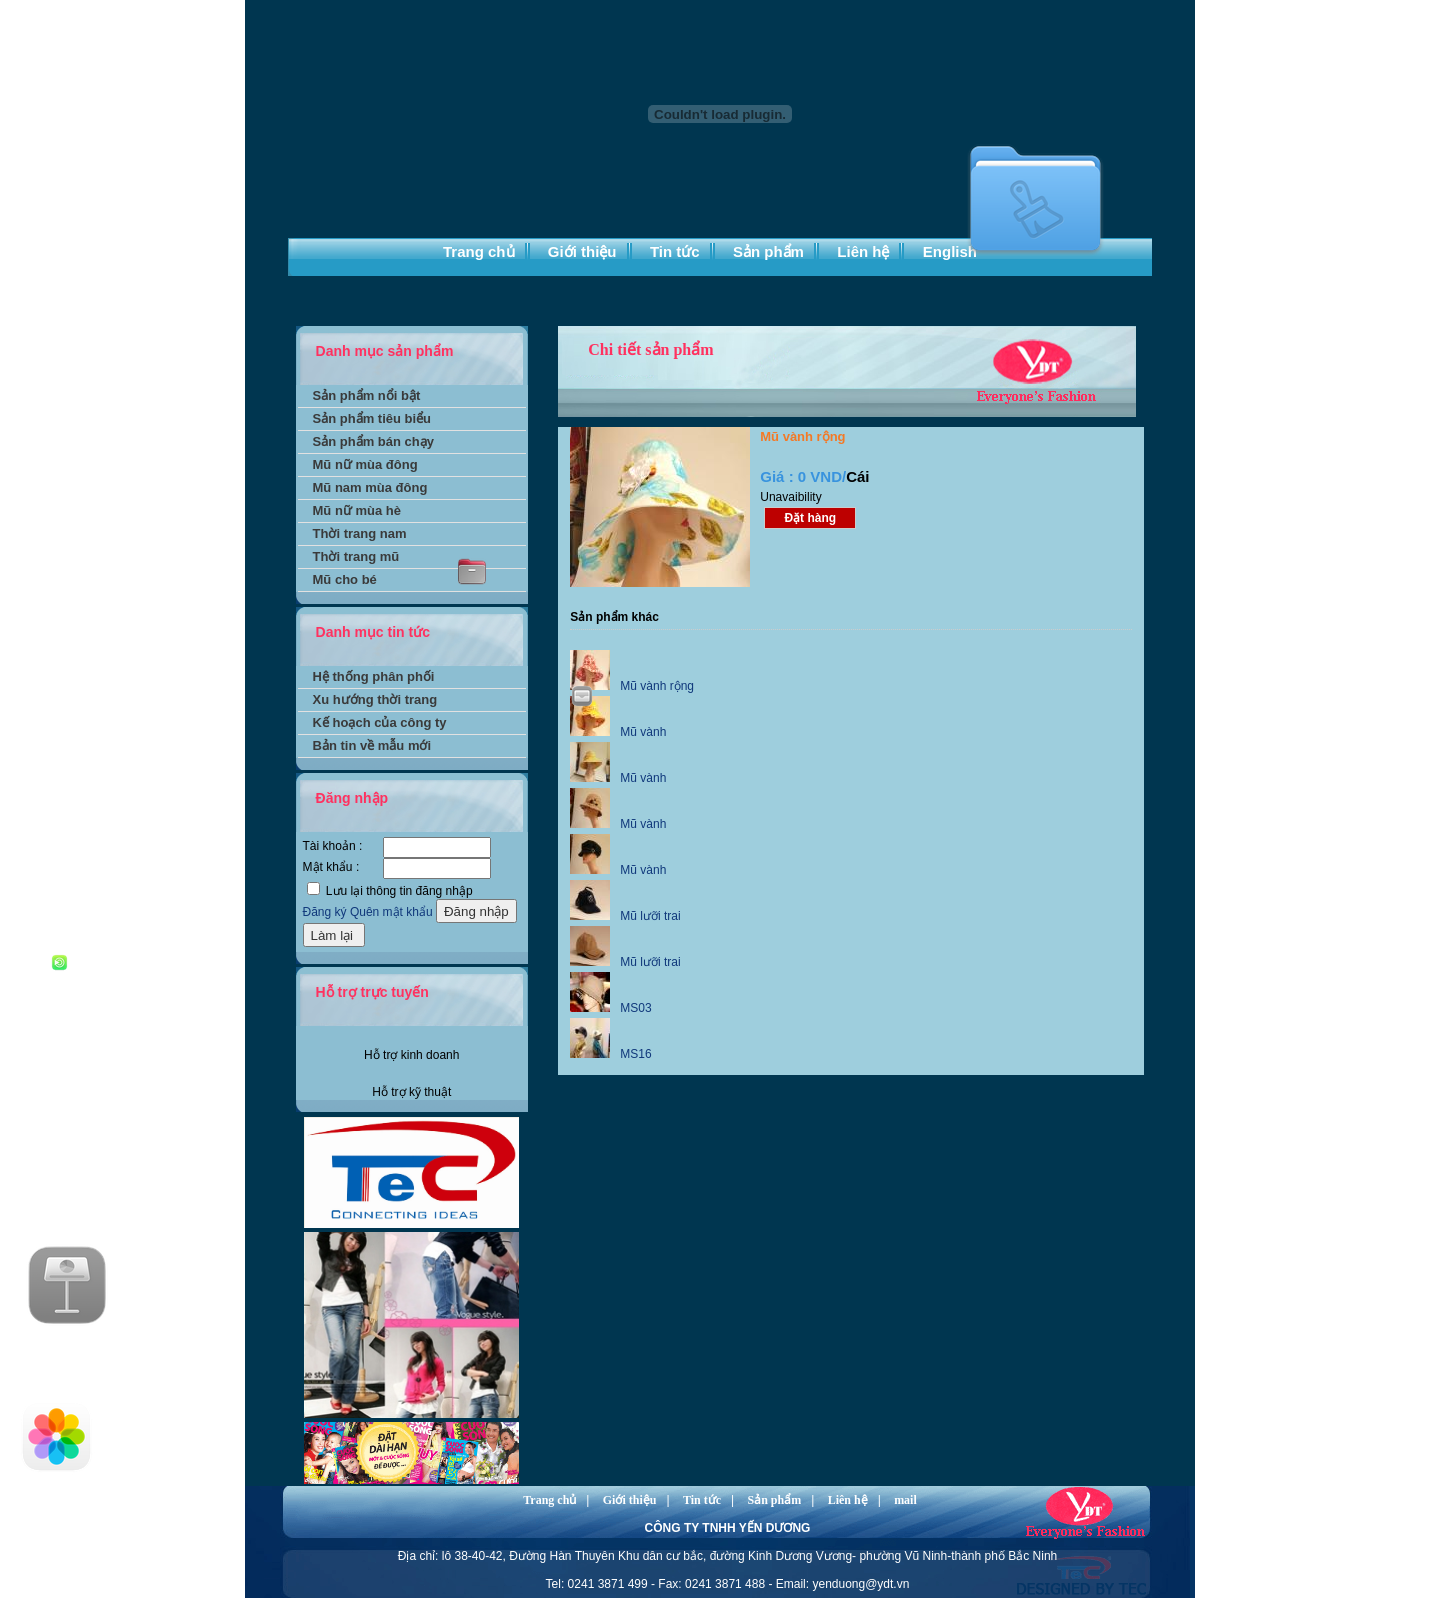  What do you see at coordinates (67, 1285) in the screenshot?
I see `open Keynote to create or edit presentations` at bounding box center [67, 1285].